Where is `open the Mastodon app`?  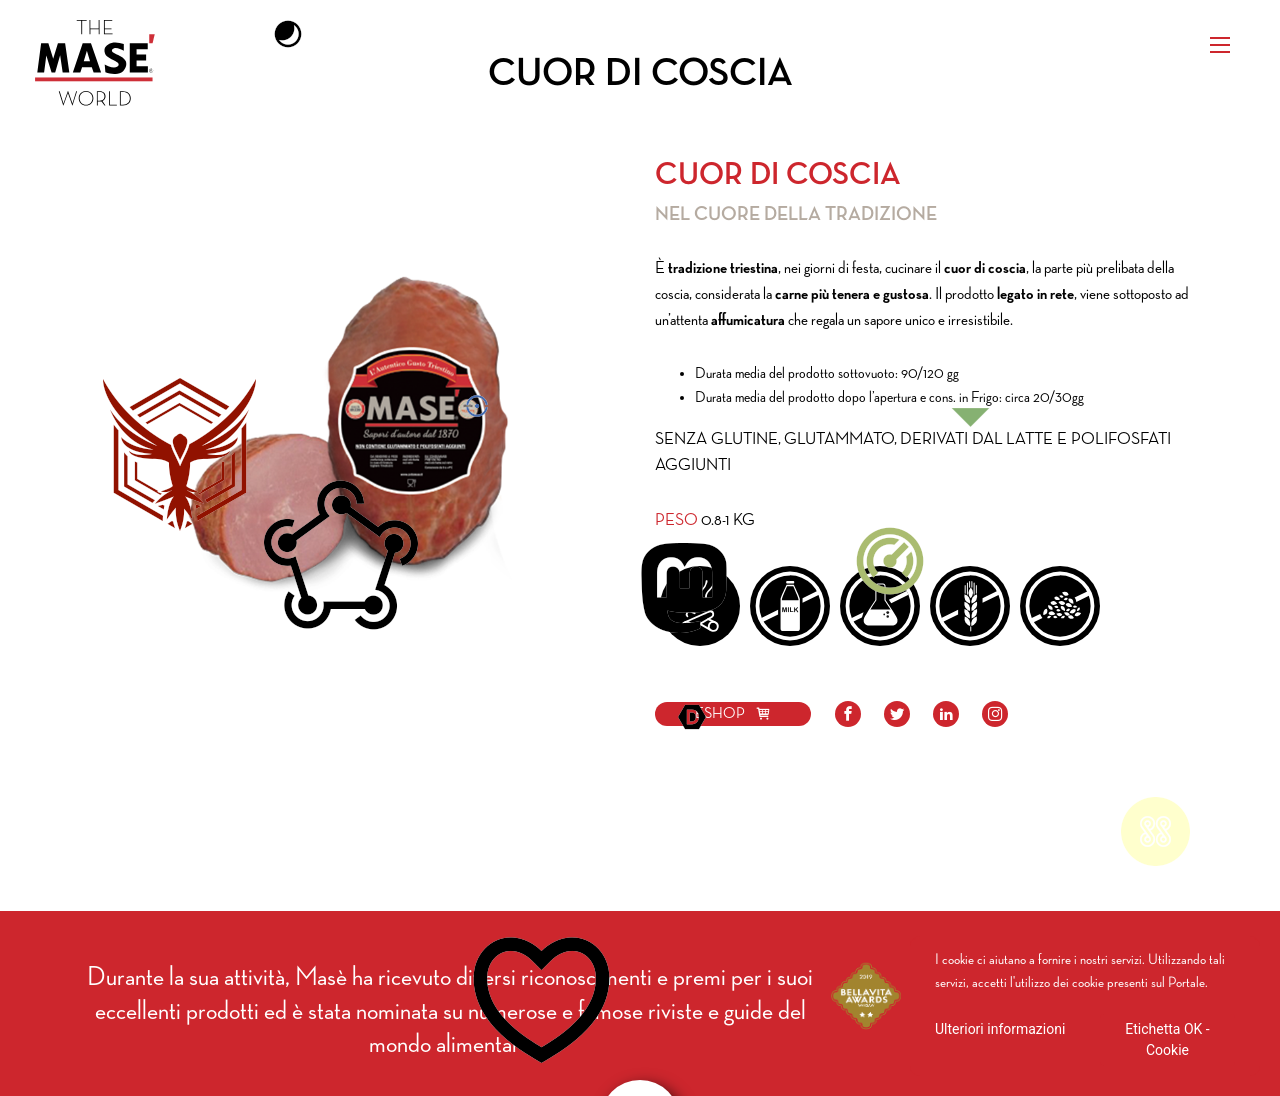 open the Mastodon app is located at coordinates (684, 588).